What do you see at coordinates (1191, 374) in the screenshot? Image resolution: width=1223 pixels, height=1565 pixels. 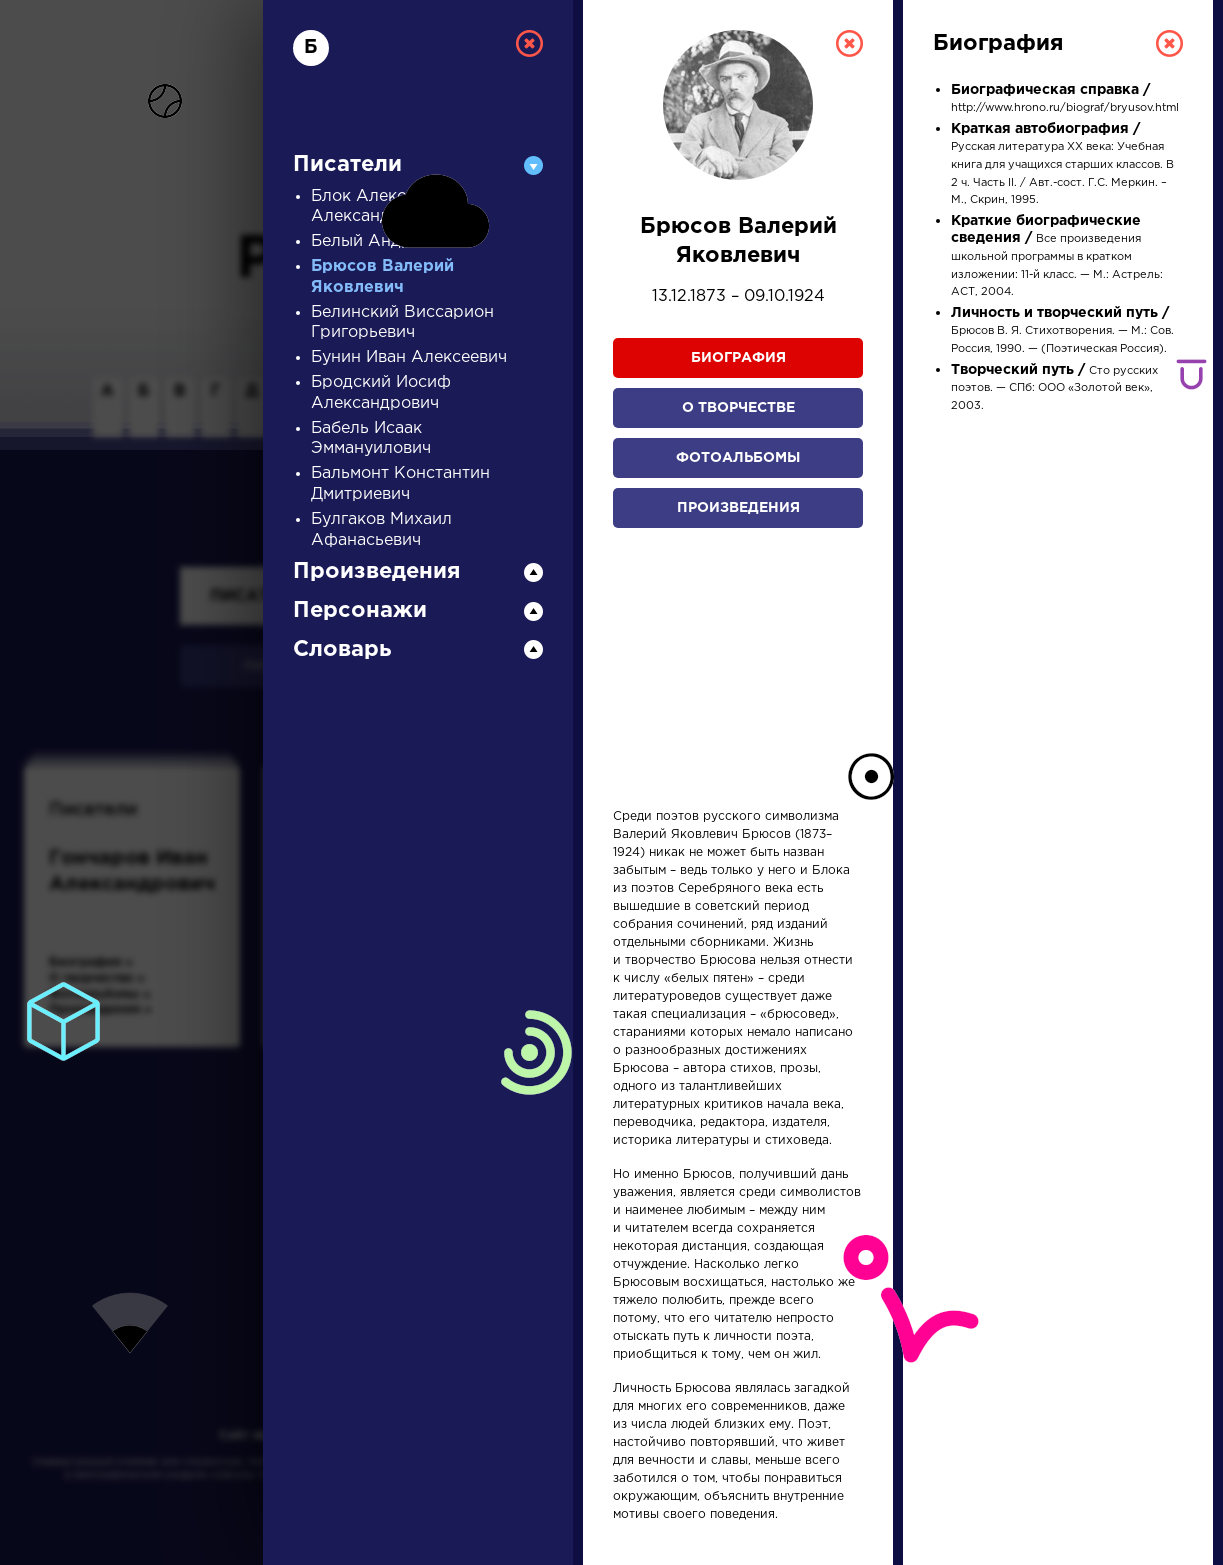 I see `apply overline text formatting` at bounding box center [1191, 374].